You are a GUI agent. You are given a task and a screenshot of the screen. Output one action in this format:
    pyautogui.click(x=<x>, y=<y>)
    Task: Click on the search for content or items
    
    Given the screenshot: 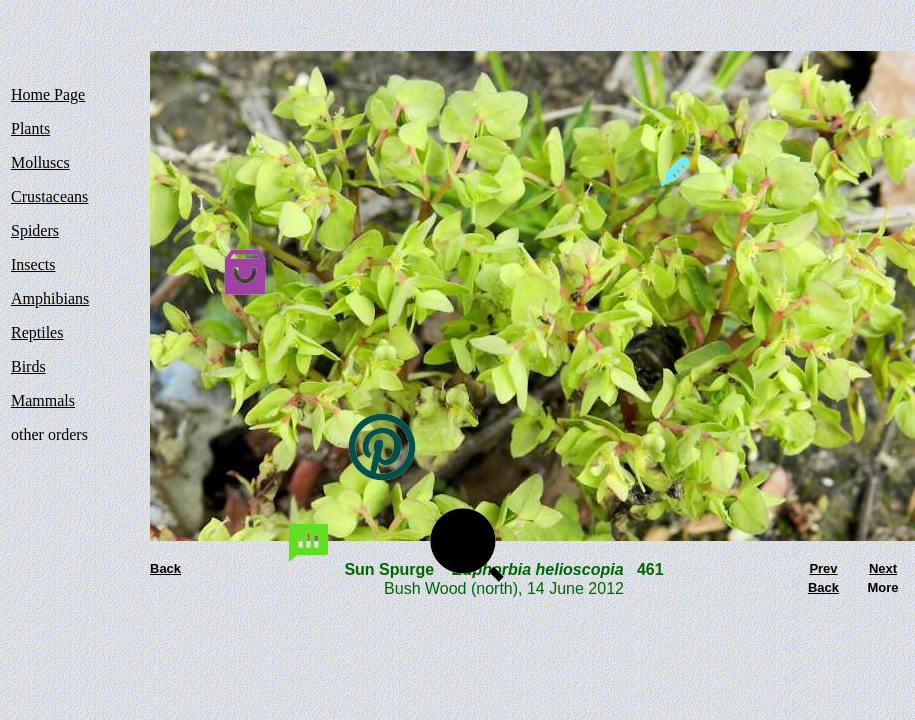 What is the action you would take?
    pyautogui.click(x=466, y=544)
    